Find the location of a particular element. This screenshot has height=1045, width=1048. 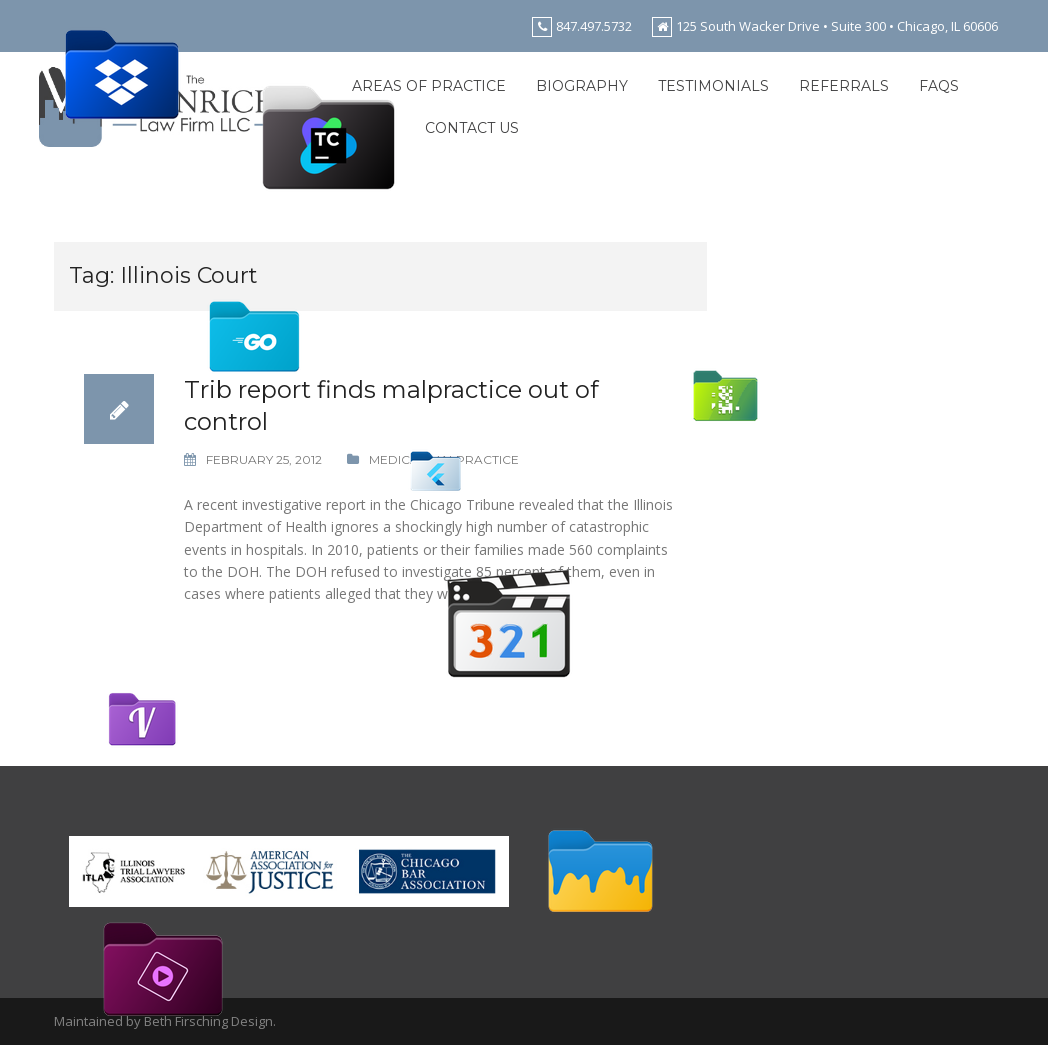

open your GameJolt games folder is located at coordinates (725, 397).